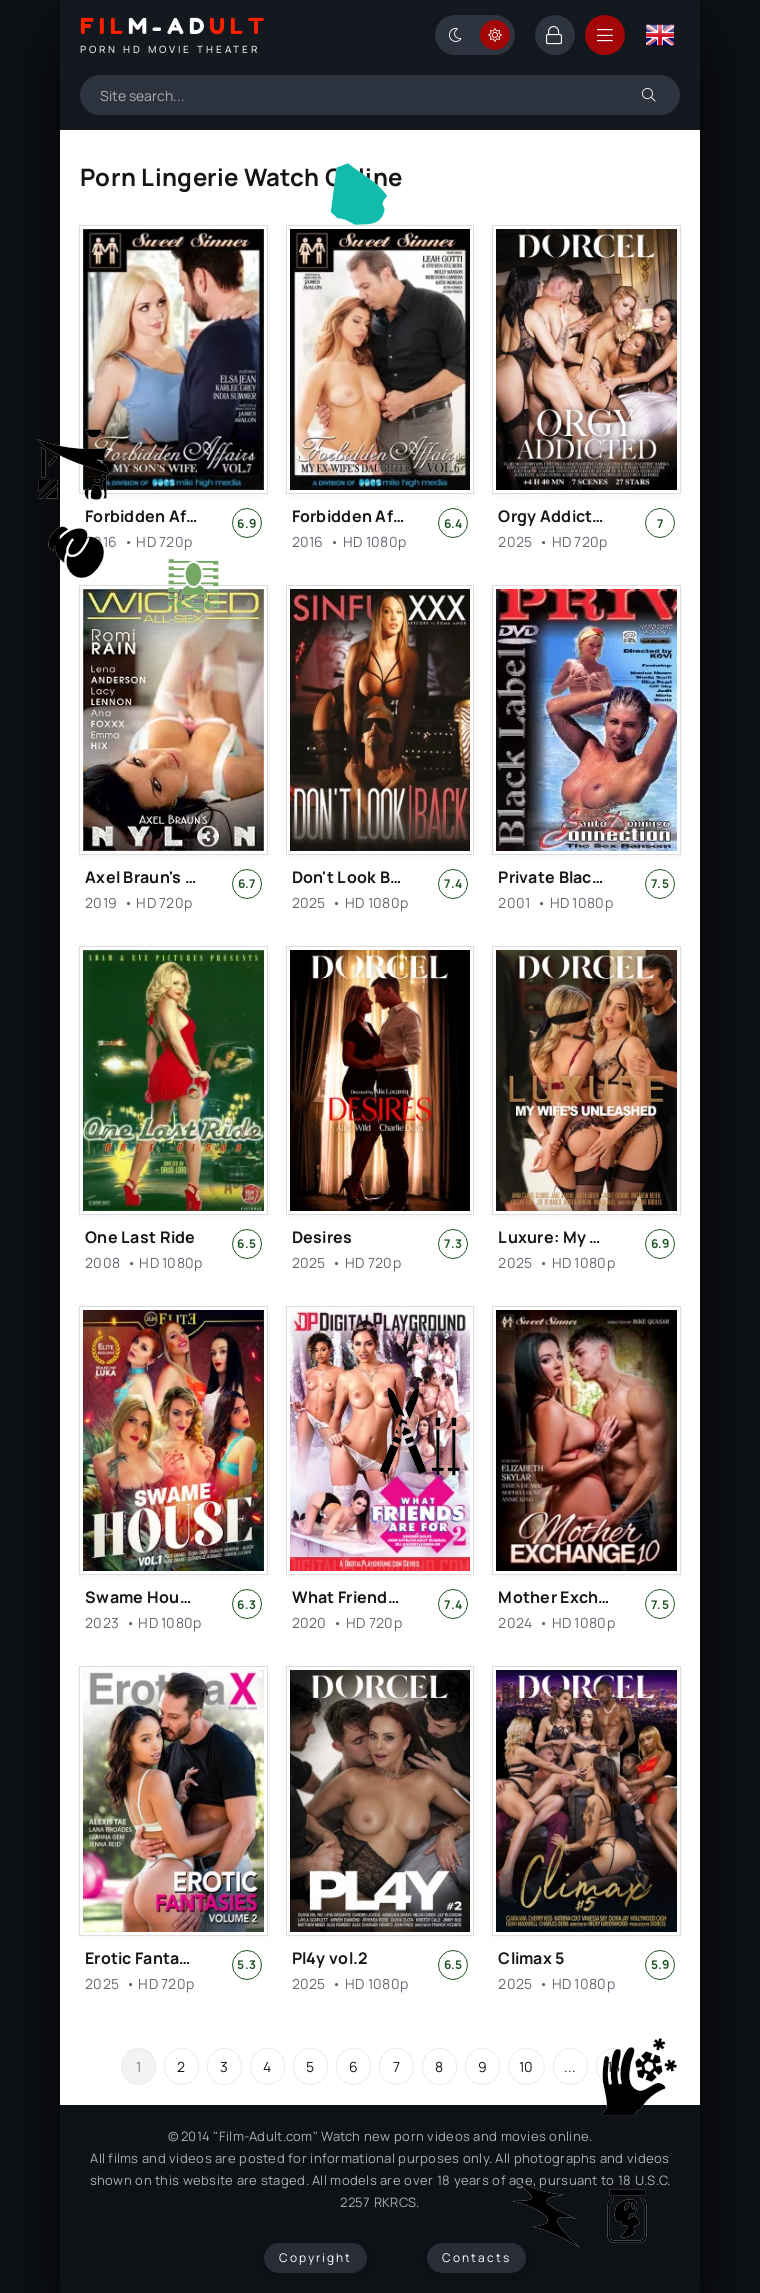  What do you see at coordinates (627, 2216) in the screenshot?
I see `collect or capture a shadow creature` at bounding box center [627, 2216].